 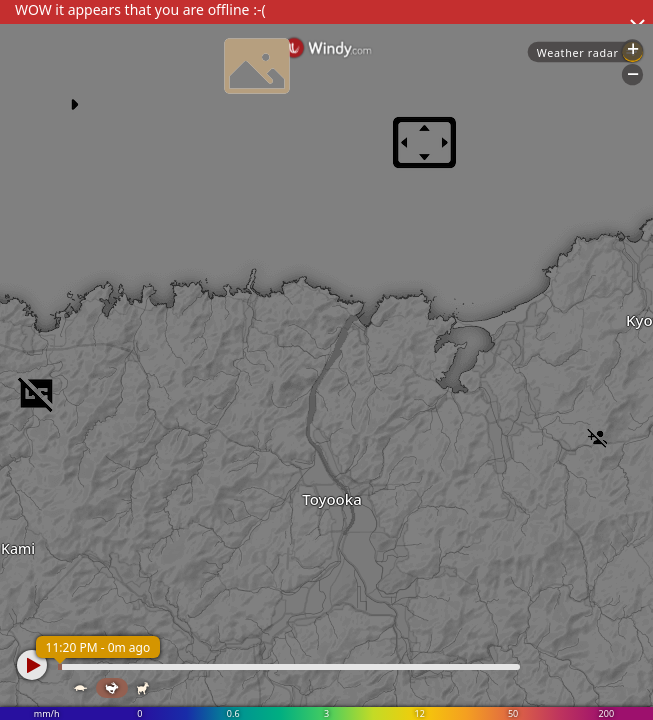 What do you see at coordinates (36, 393) in the screenshot?
I see `closed captions are disabled` at bounding box center [36, 393].